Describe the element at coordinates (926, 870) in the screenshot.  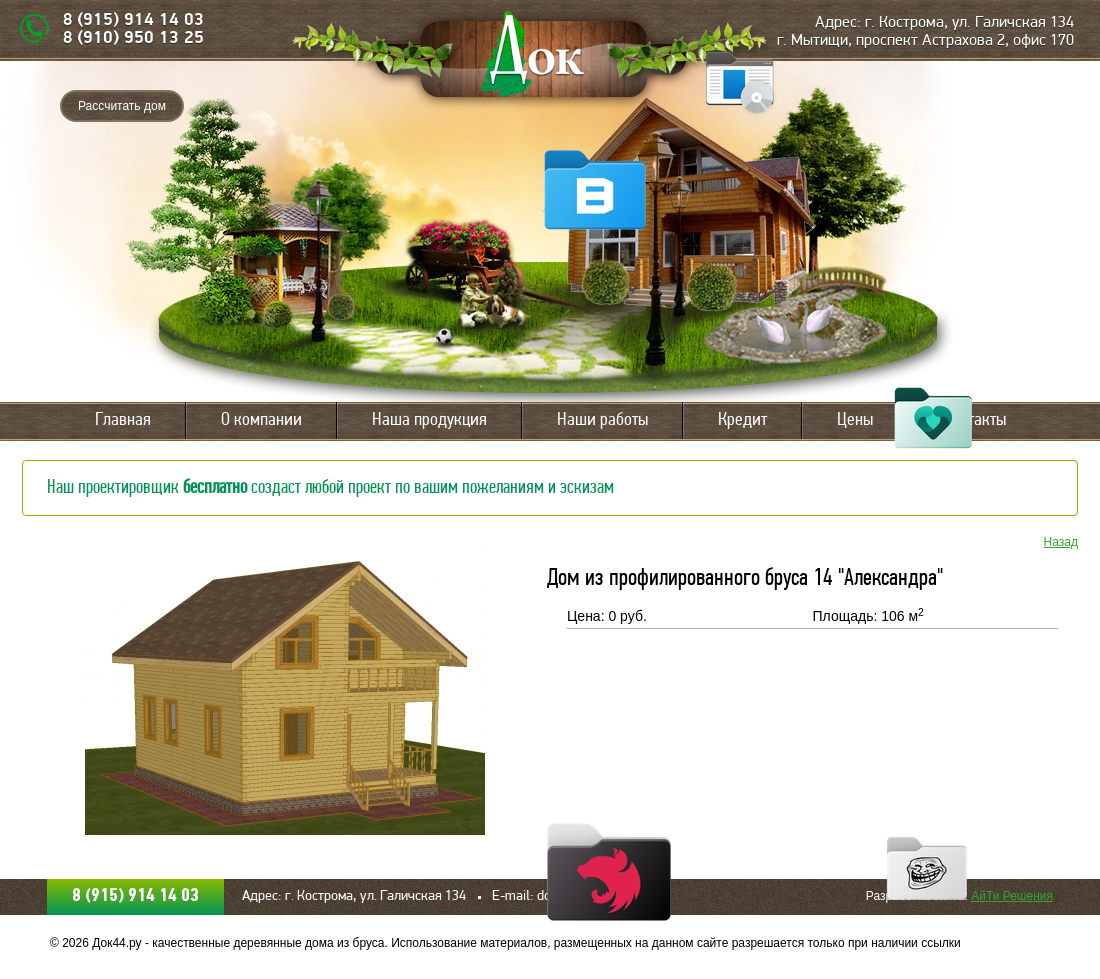
I see `open your meme collection folder` at that location.